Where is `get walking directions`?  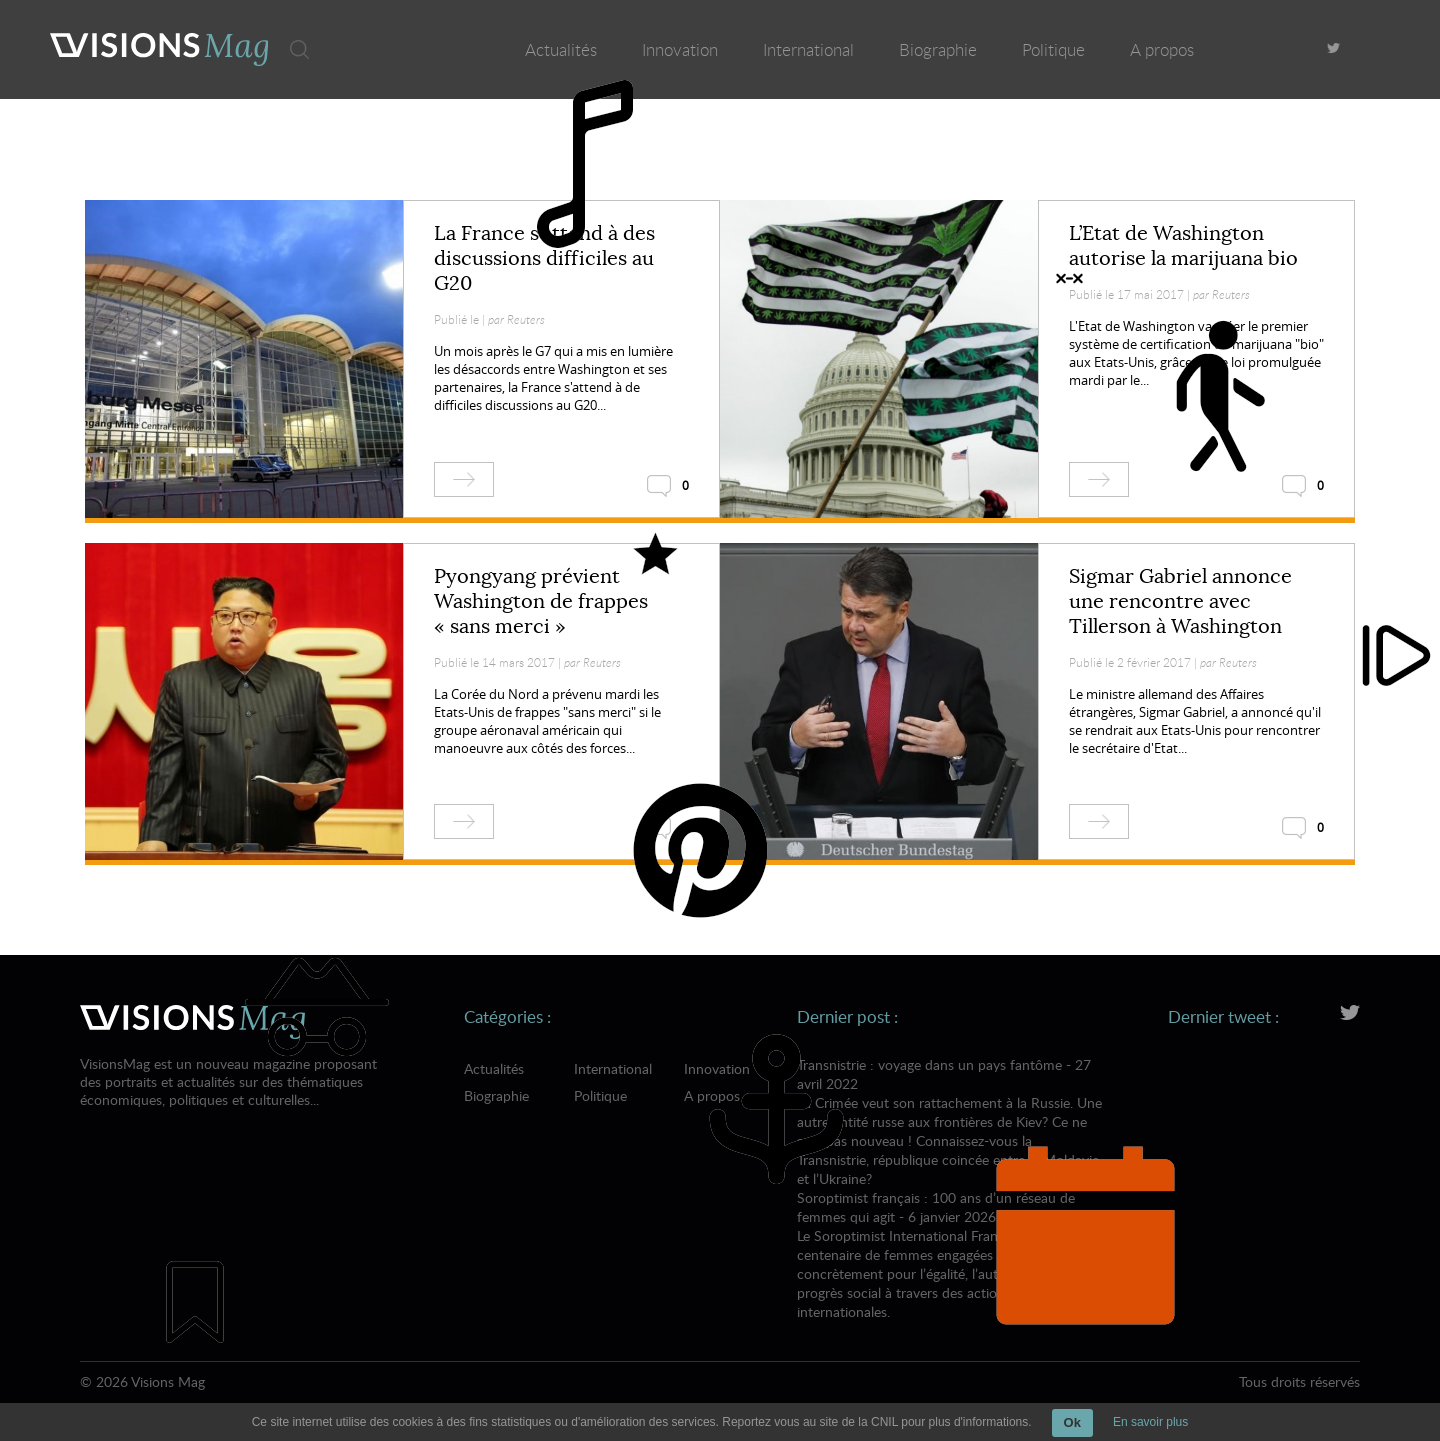 get walking directions is located at coordinates (1223, 395).